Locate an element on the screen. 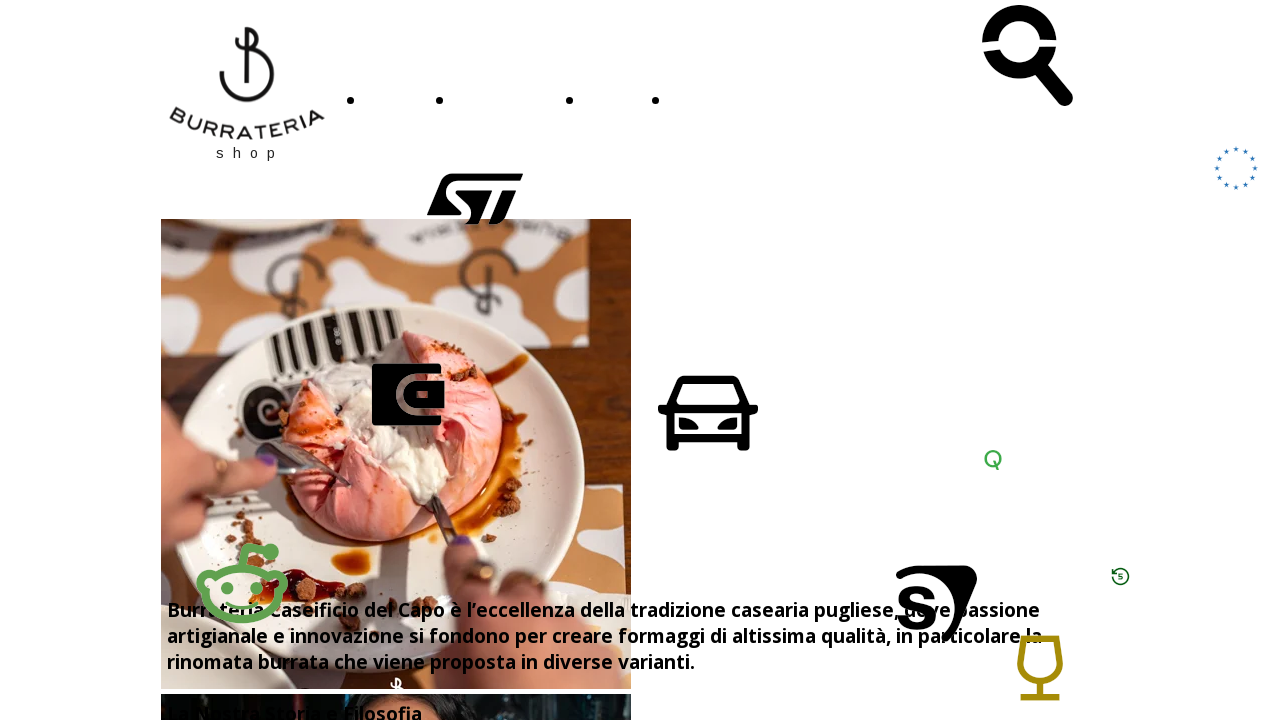  open Startpage private search engine is located at coordinates (1027, 55).